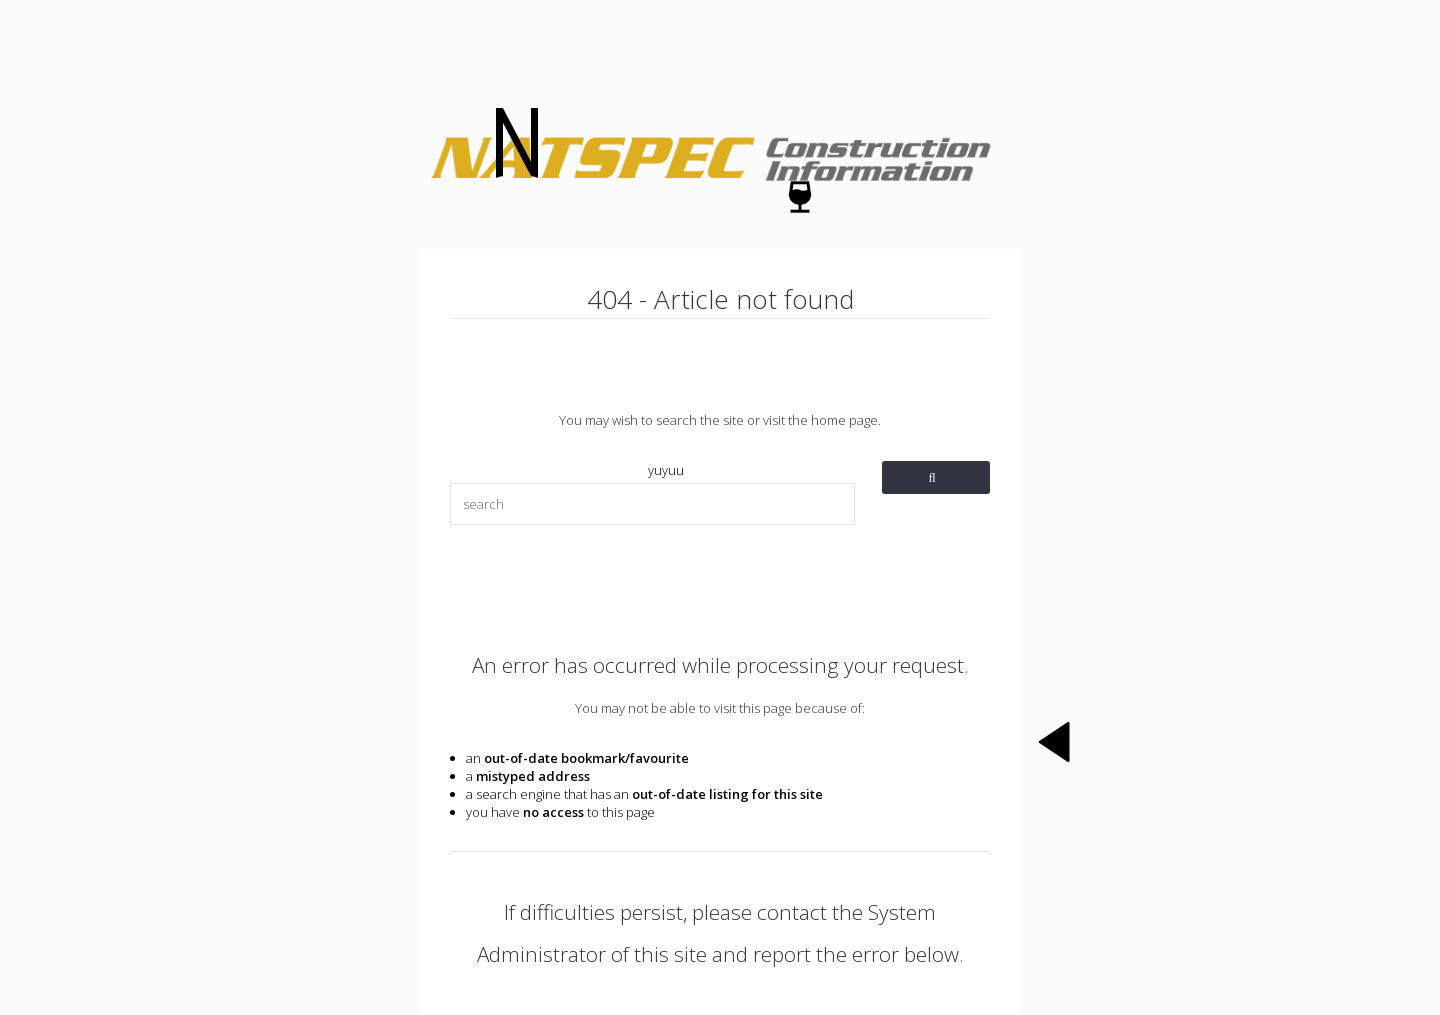  What do you see at coordinates (800, 197) in the screenshot?
I see `view wine or beverage menu` at bounding box center [800, 197].